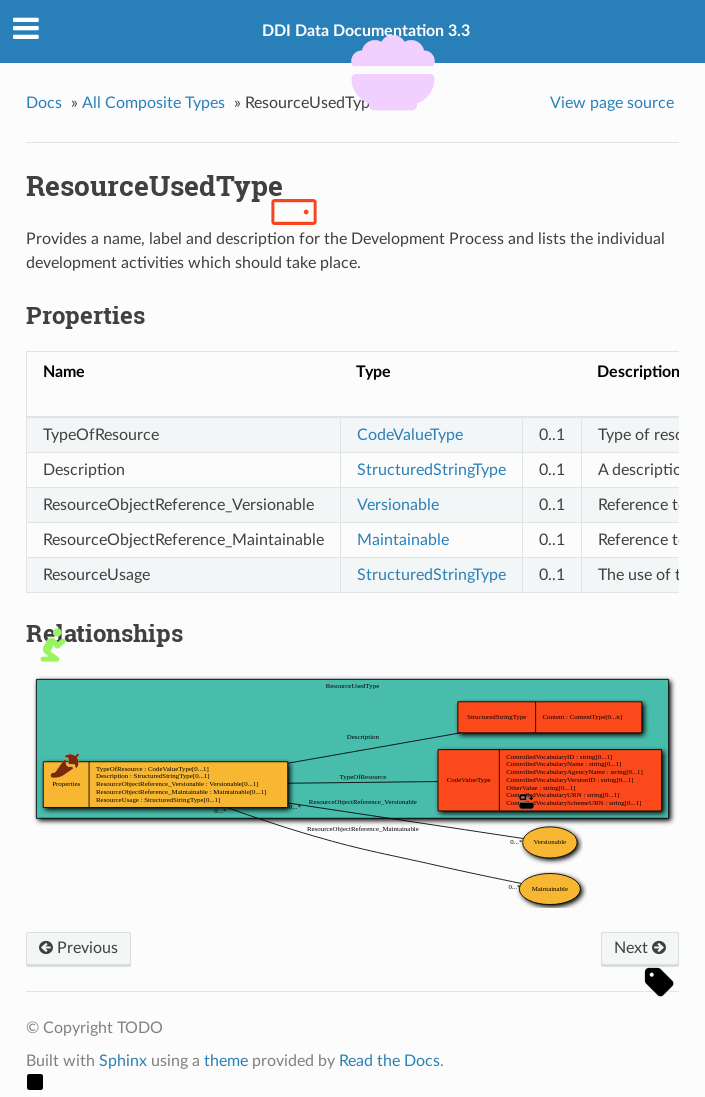 The height and width of the screenshot is (1097, 705). What do you see at coordinates (53, 645) in the screenshot?
I see `indicates a prayer or meditation feature` at bounding box center [53, 645].